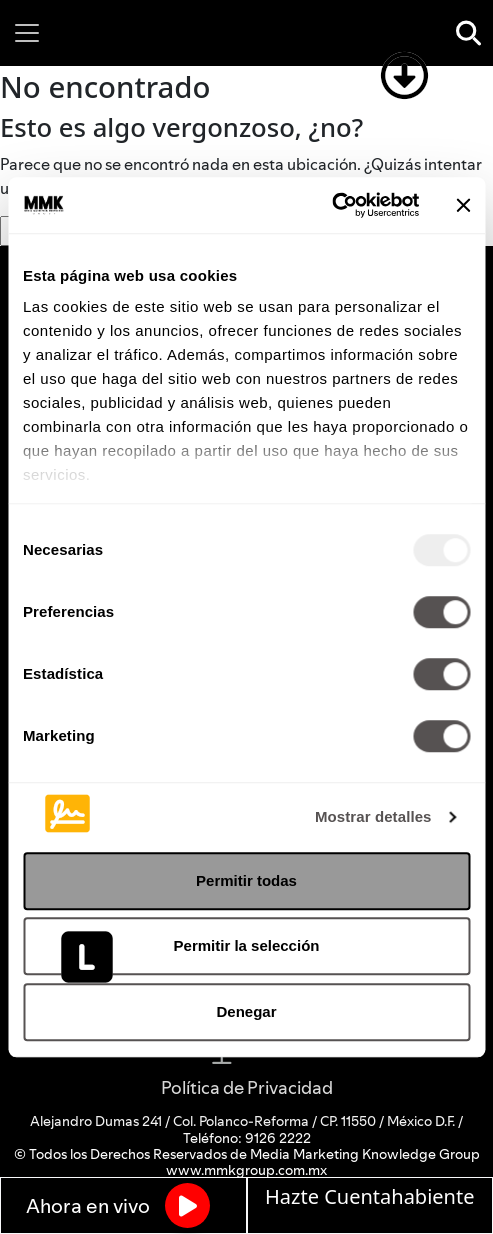  What do you see at coordinates (87, 957) in the screenshot?
I see `indicates an item or category labeled "L"` at bounding box center [87, 957].